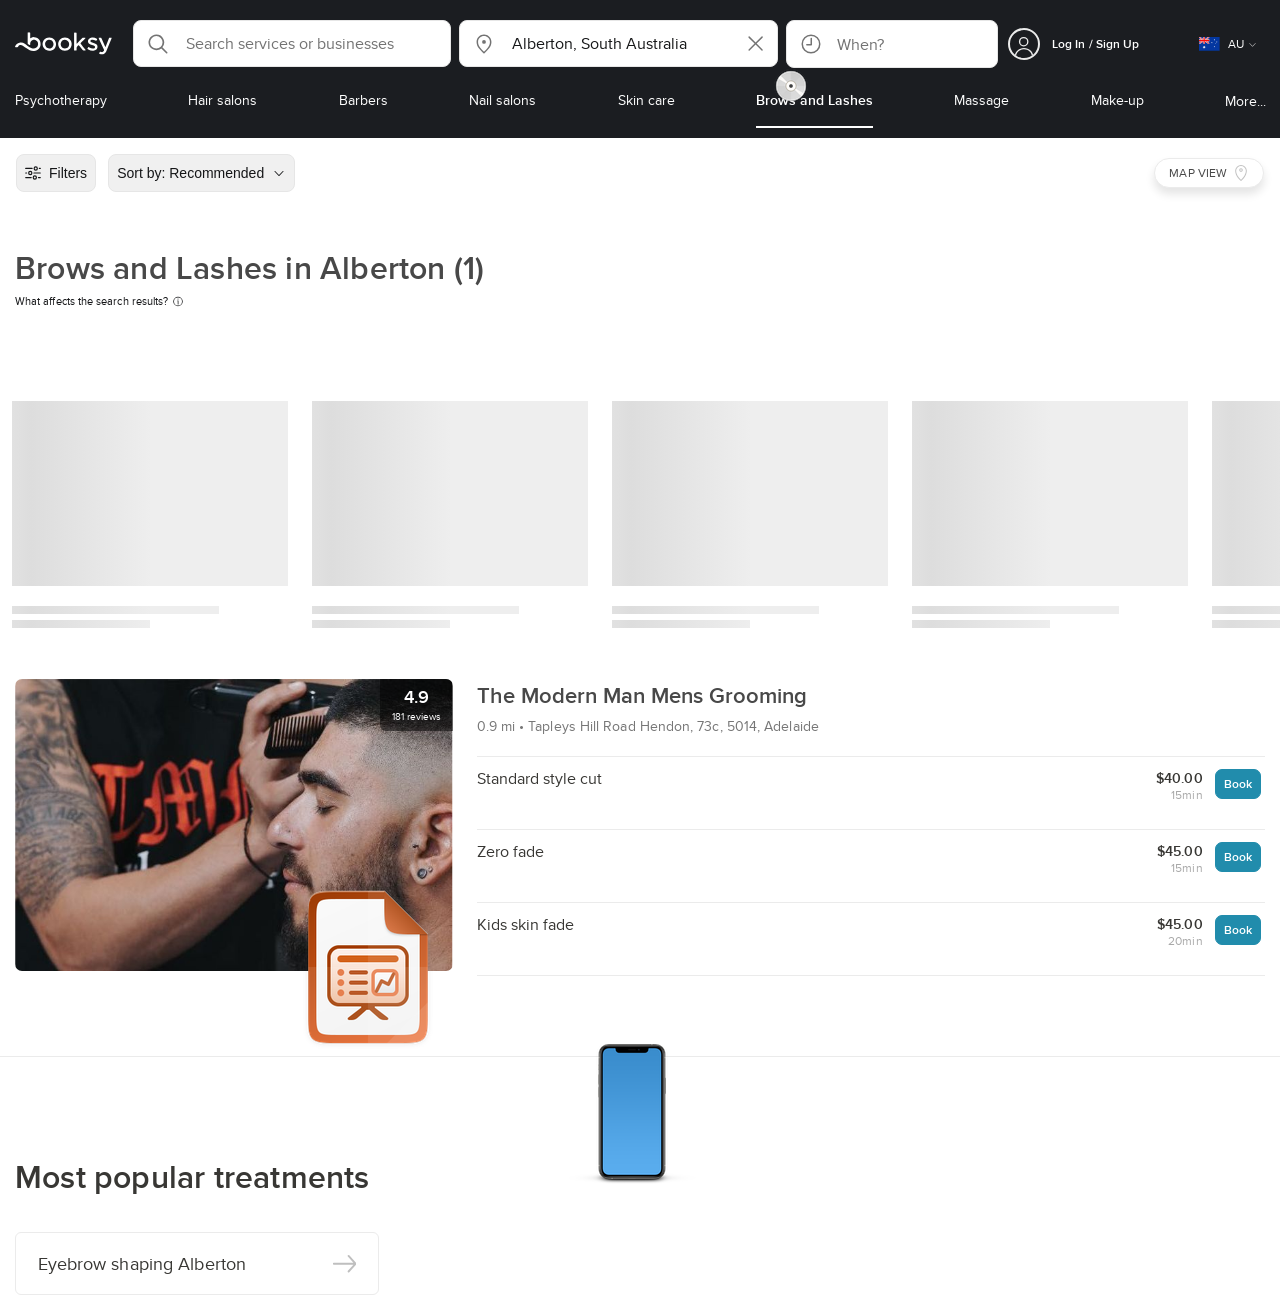 The image size is (1280, 1297). Describe the element at coordinates (368, 967) in the screenshot. I see `open a presentation file` at that location.